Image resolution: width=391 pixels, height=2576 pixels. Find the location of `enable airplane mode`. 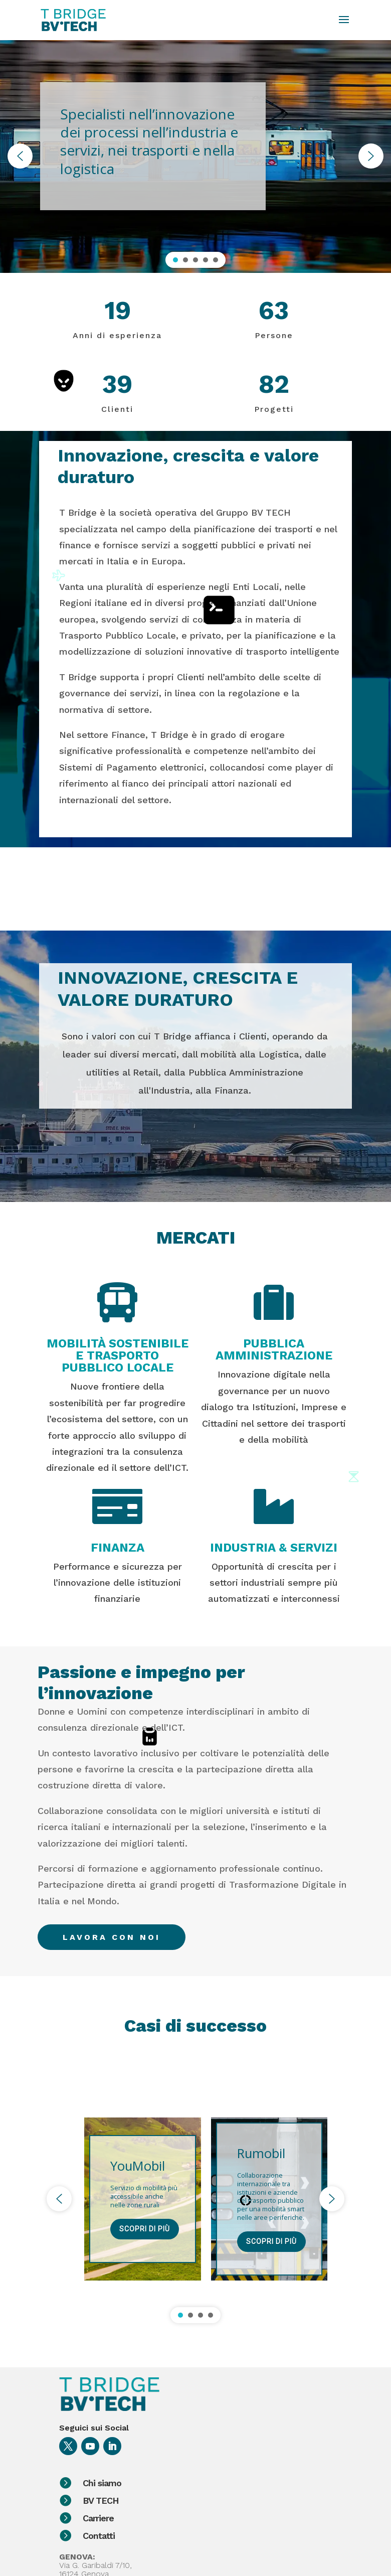

enable airplane mode is located at coordinates (59, 575).